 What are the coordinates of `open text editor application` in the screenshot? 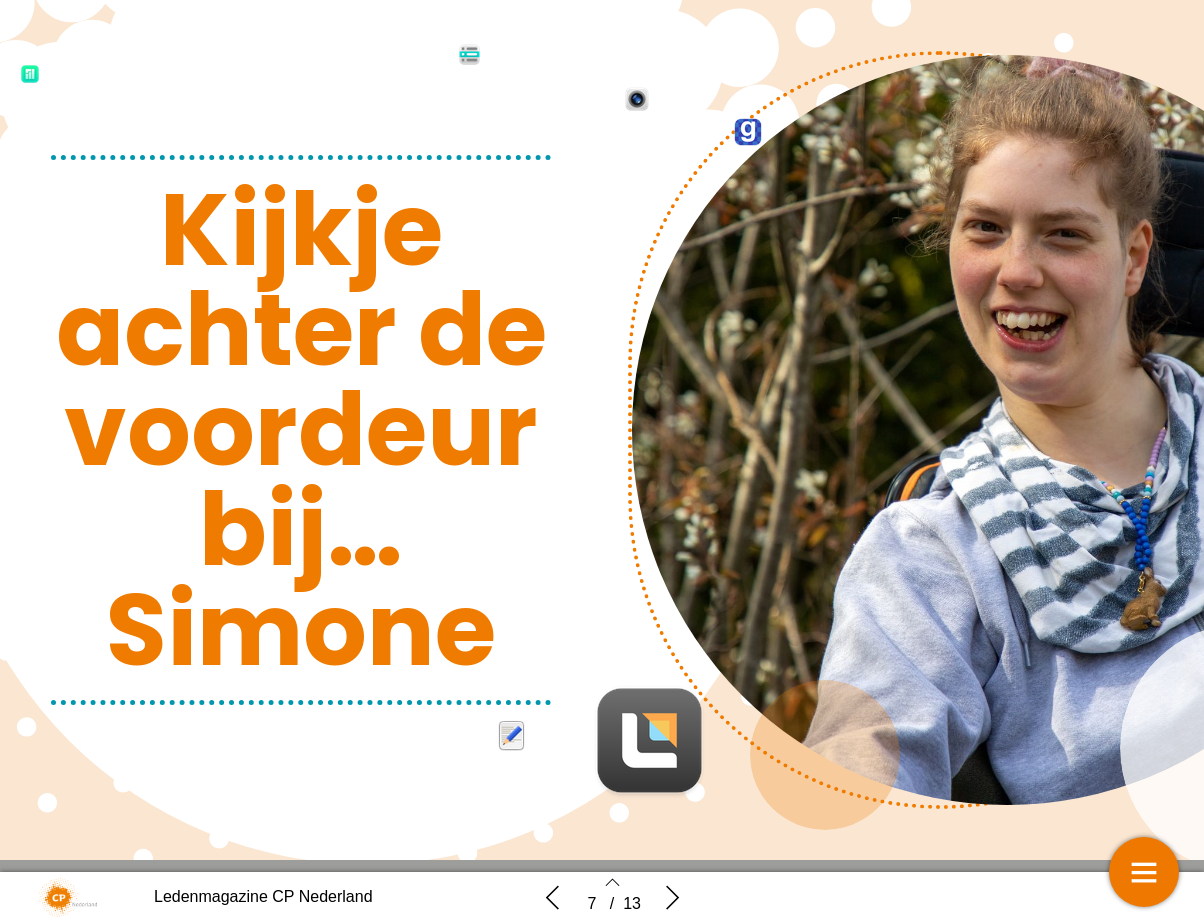 It's located at (511, 735).